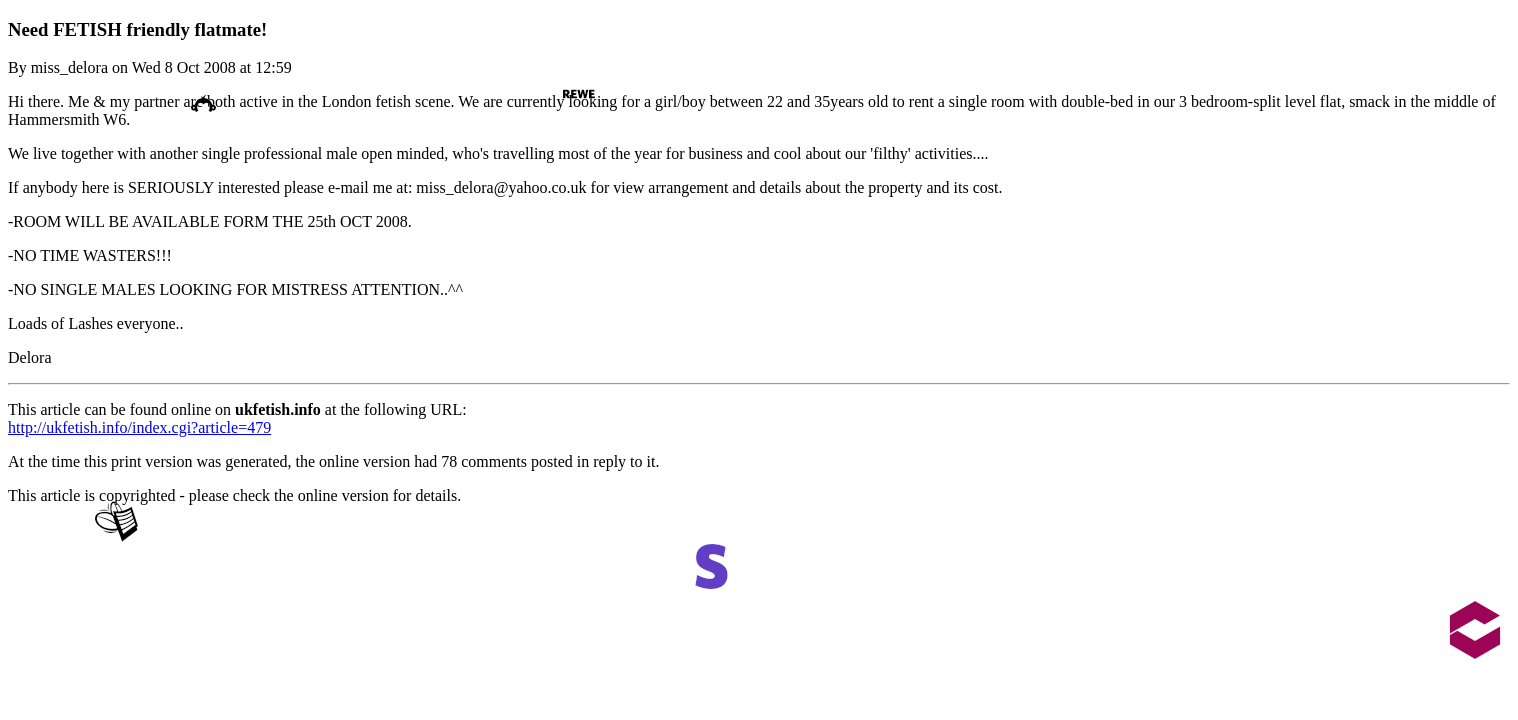 Image resolution: width=1518 pixels, height=720 pixels. Describe the element at coordinates (711, 566) in the screenshot. I see `stripe payment integration` at that location.